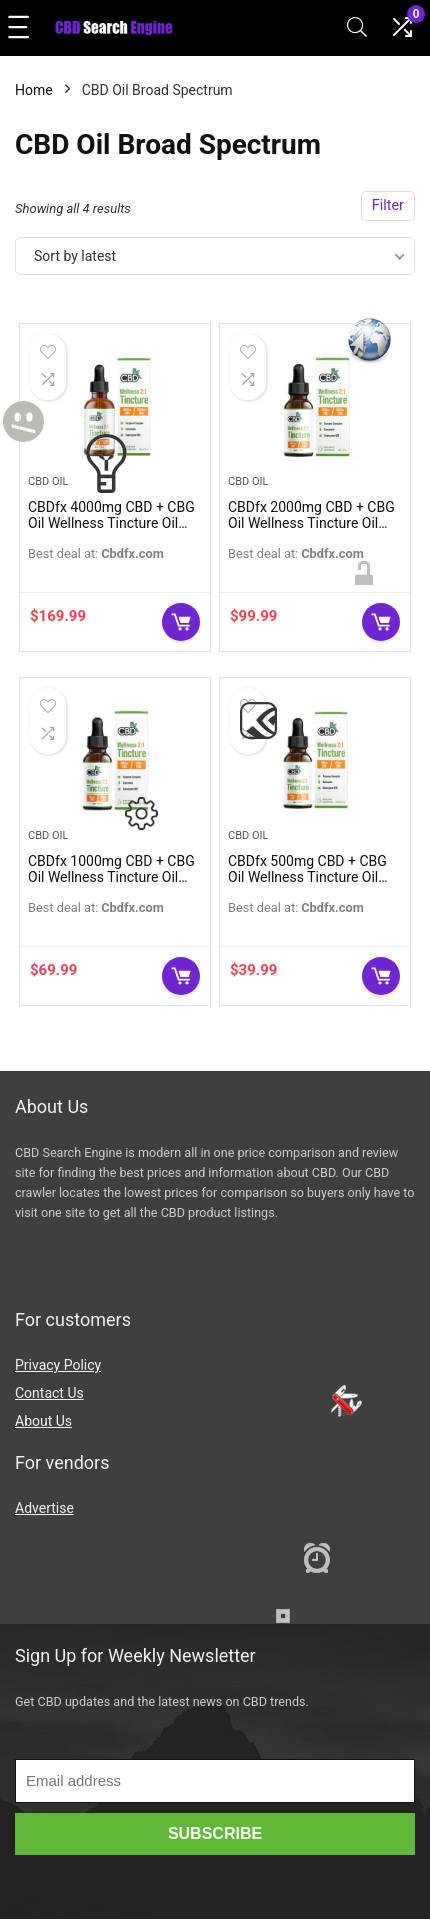 Image resolution: width=430 pixels, height=1919 pixels. Describe the element at coordinates (141, 813) in the screenshot. I see `access application settings or preferences` at that location.